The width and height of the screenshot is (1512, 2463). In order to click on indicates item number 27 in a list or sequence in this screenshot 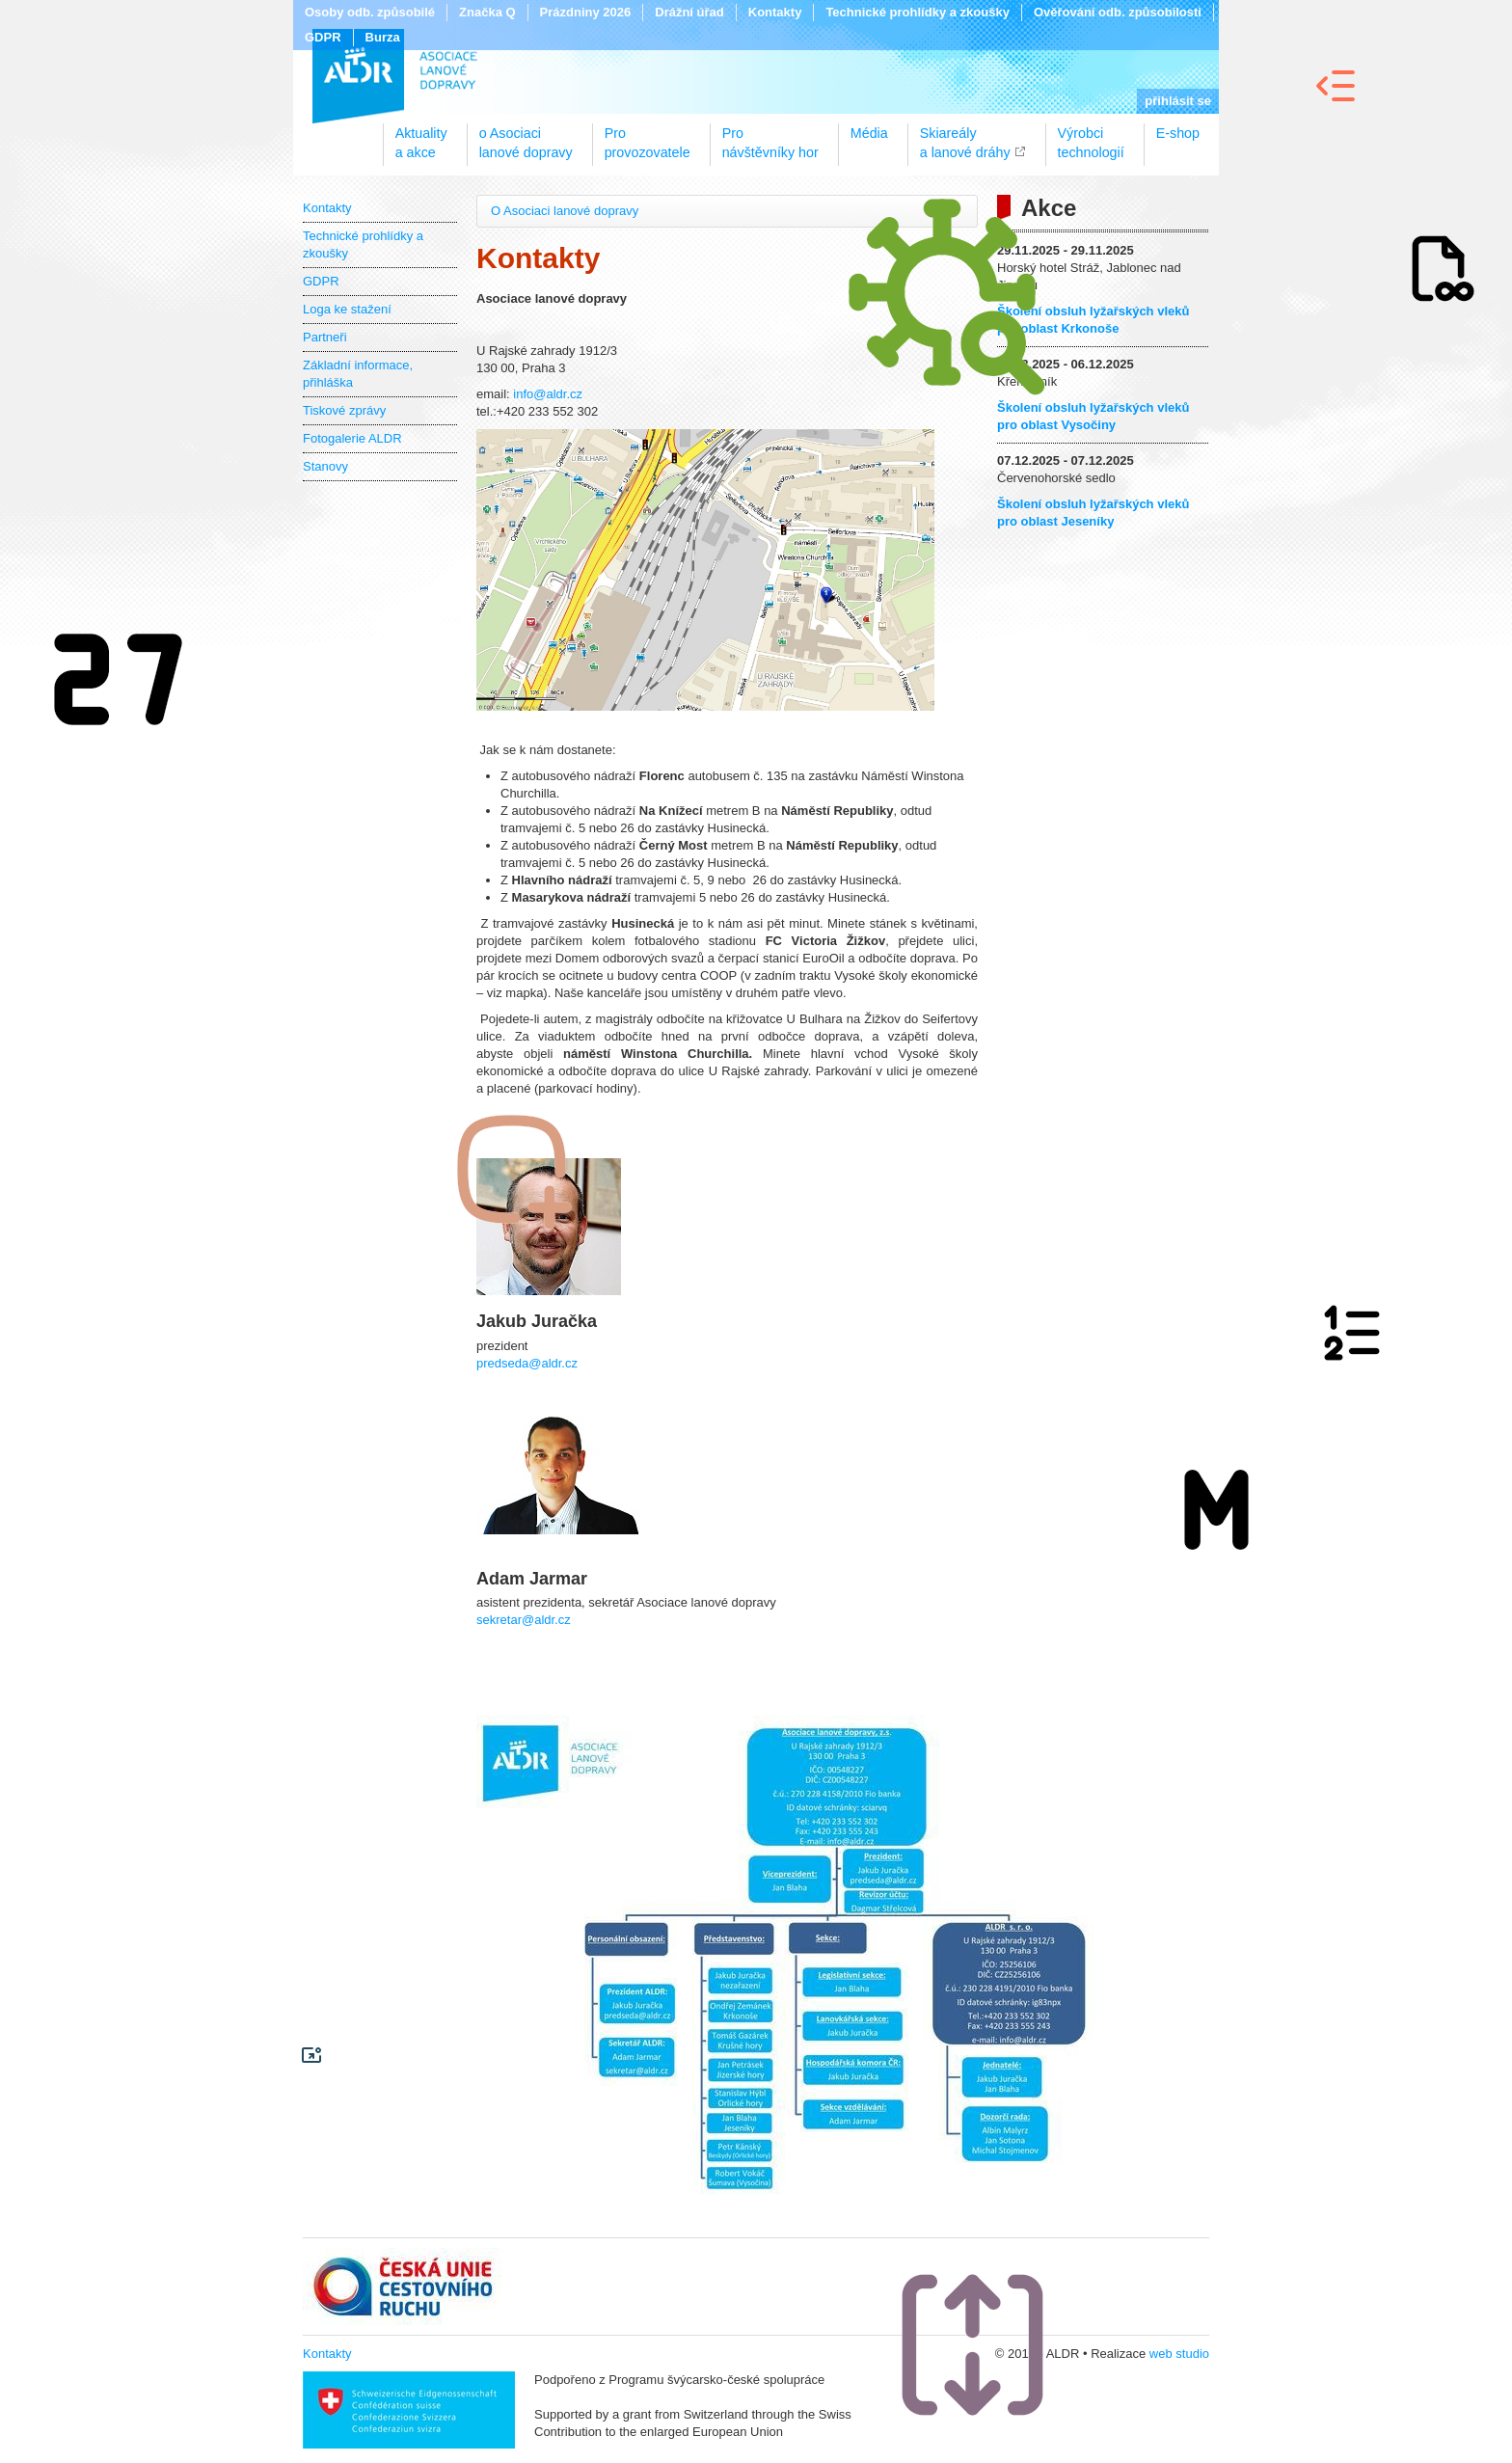, I will do `click(118, 679)`.